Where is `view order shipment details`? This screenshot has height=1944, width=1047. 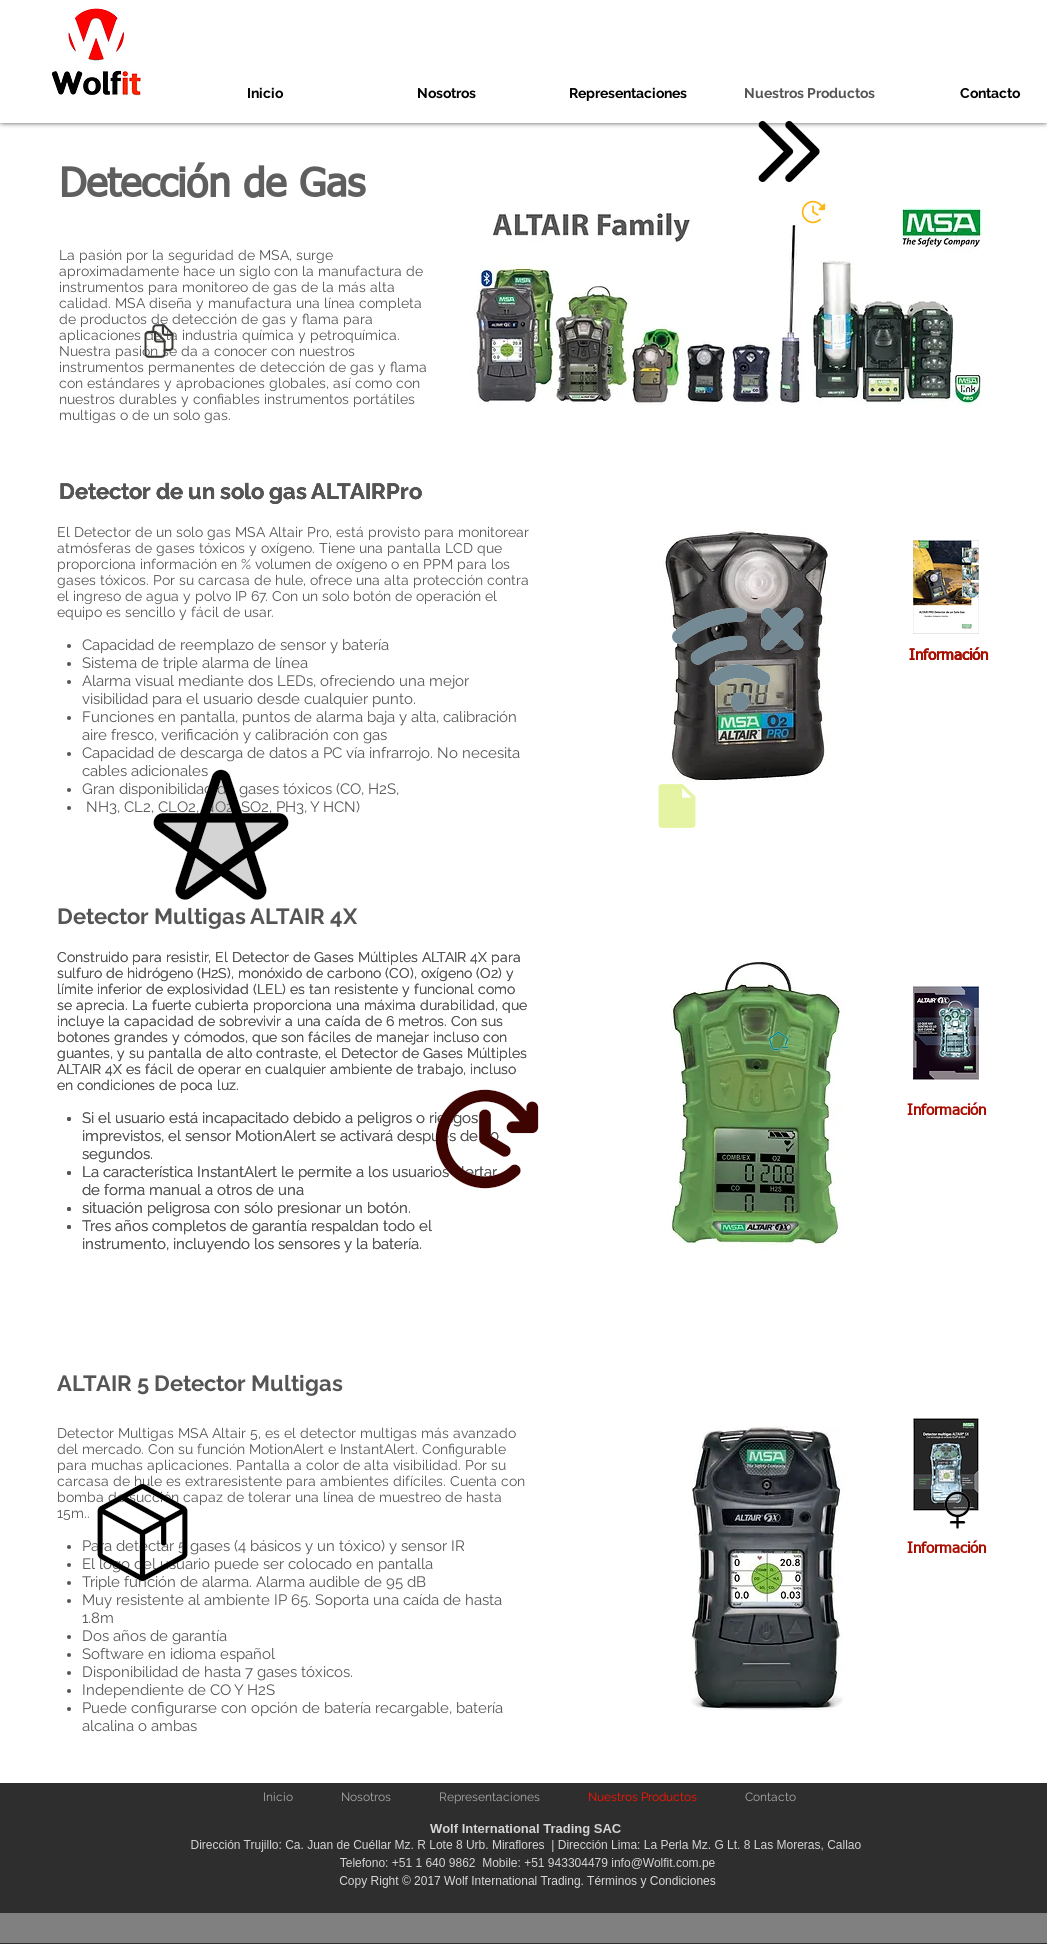
view order shipment details is located at coordinates (142, 1532).